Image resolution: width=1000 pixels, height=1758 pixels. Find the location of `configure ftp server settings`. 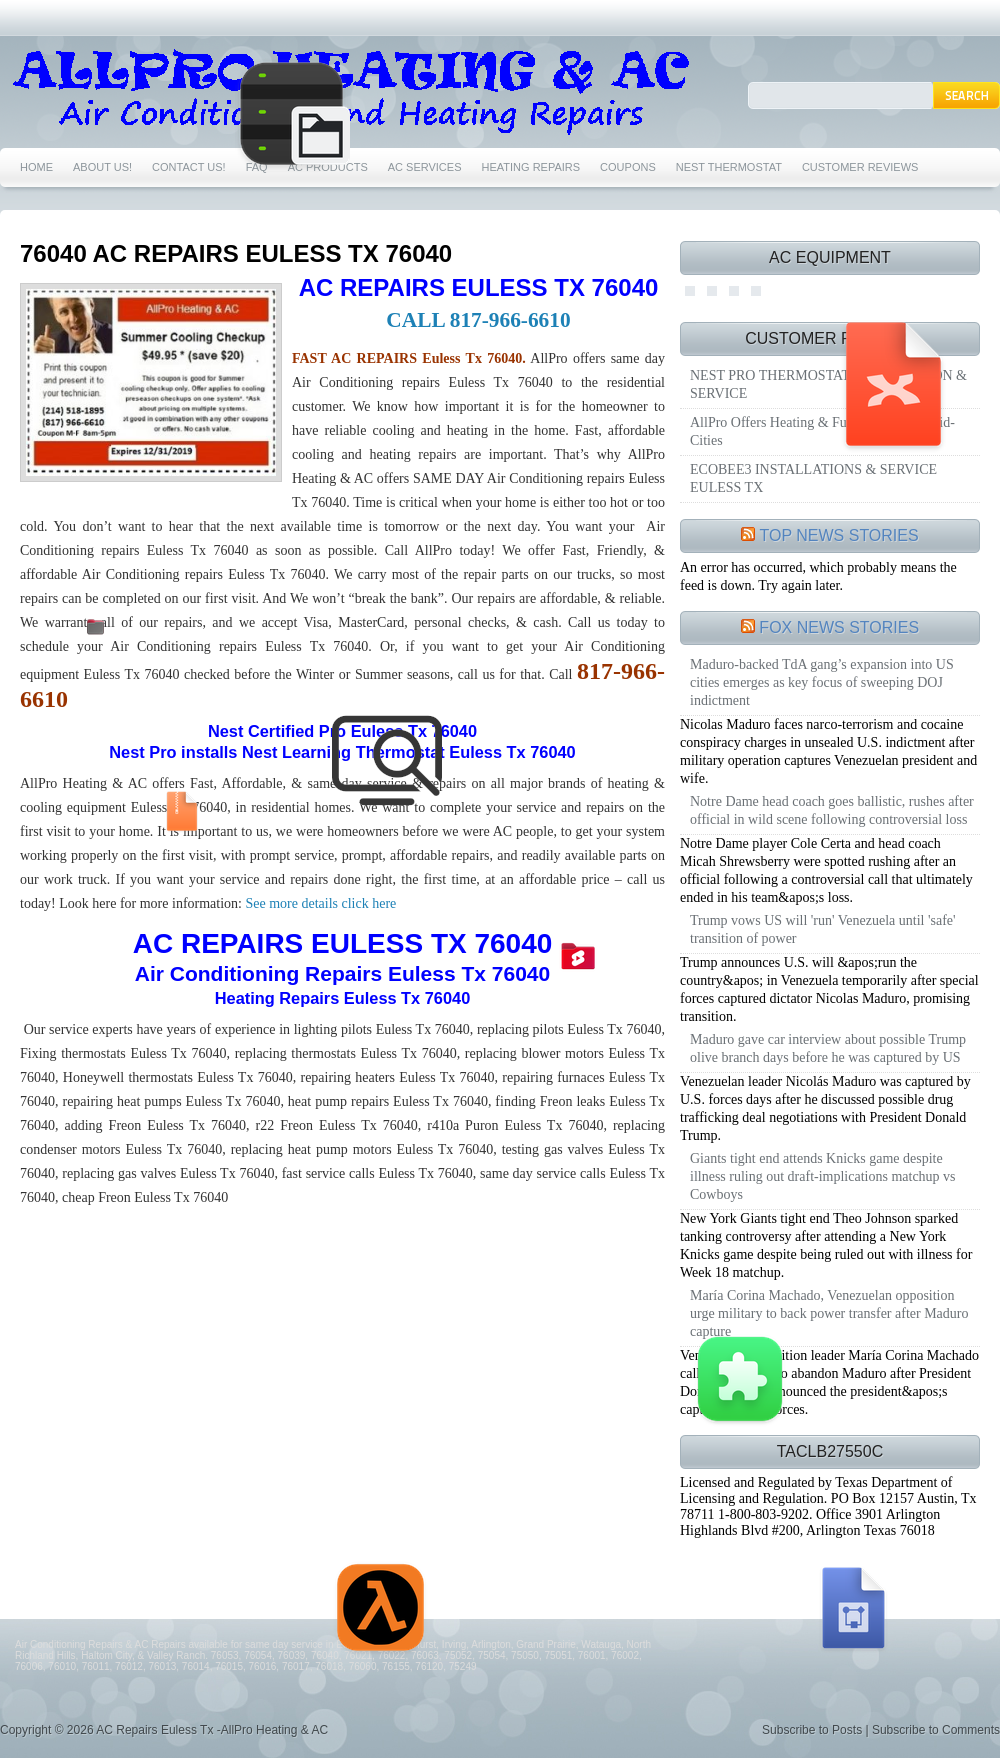

configure ftp server settings is located at coordinates (292, 115).